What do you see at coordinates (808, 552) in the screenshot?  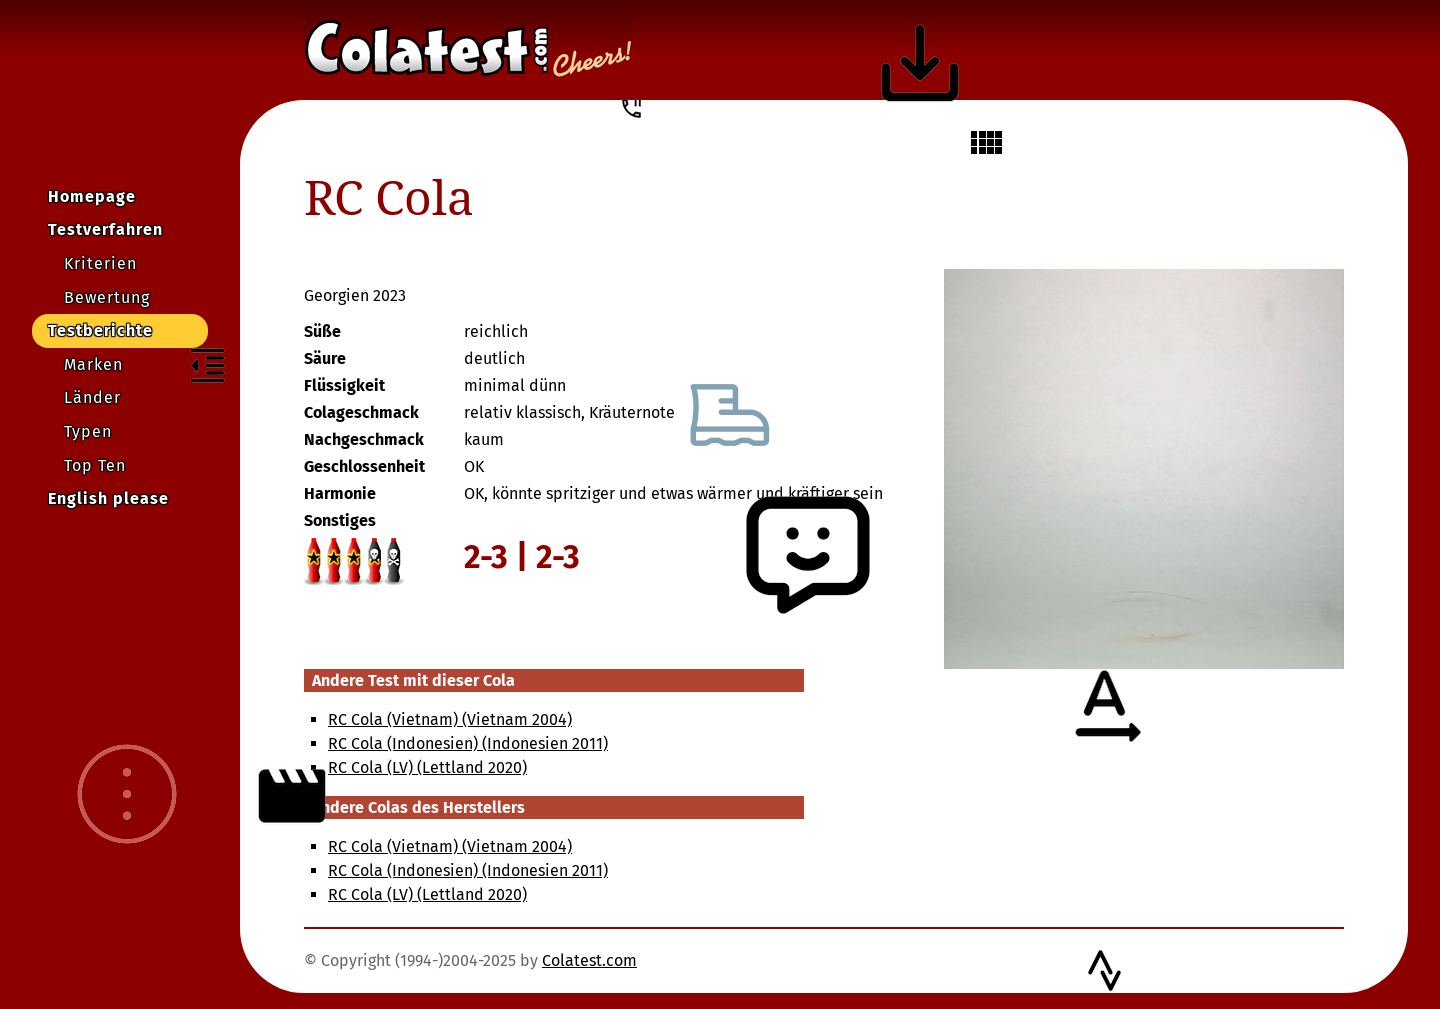 I see `open chatbot or AI assistant` at bounding box center [808, 552].